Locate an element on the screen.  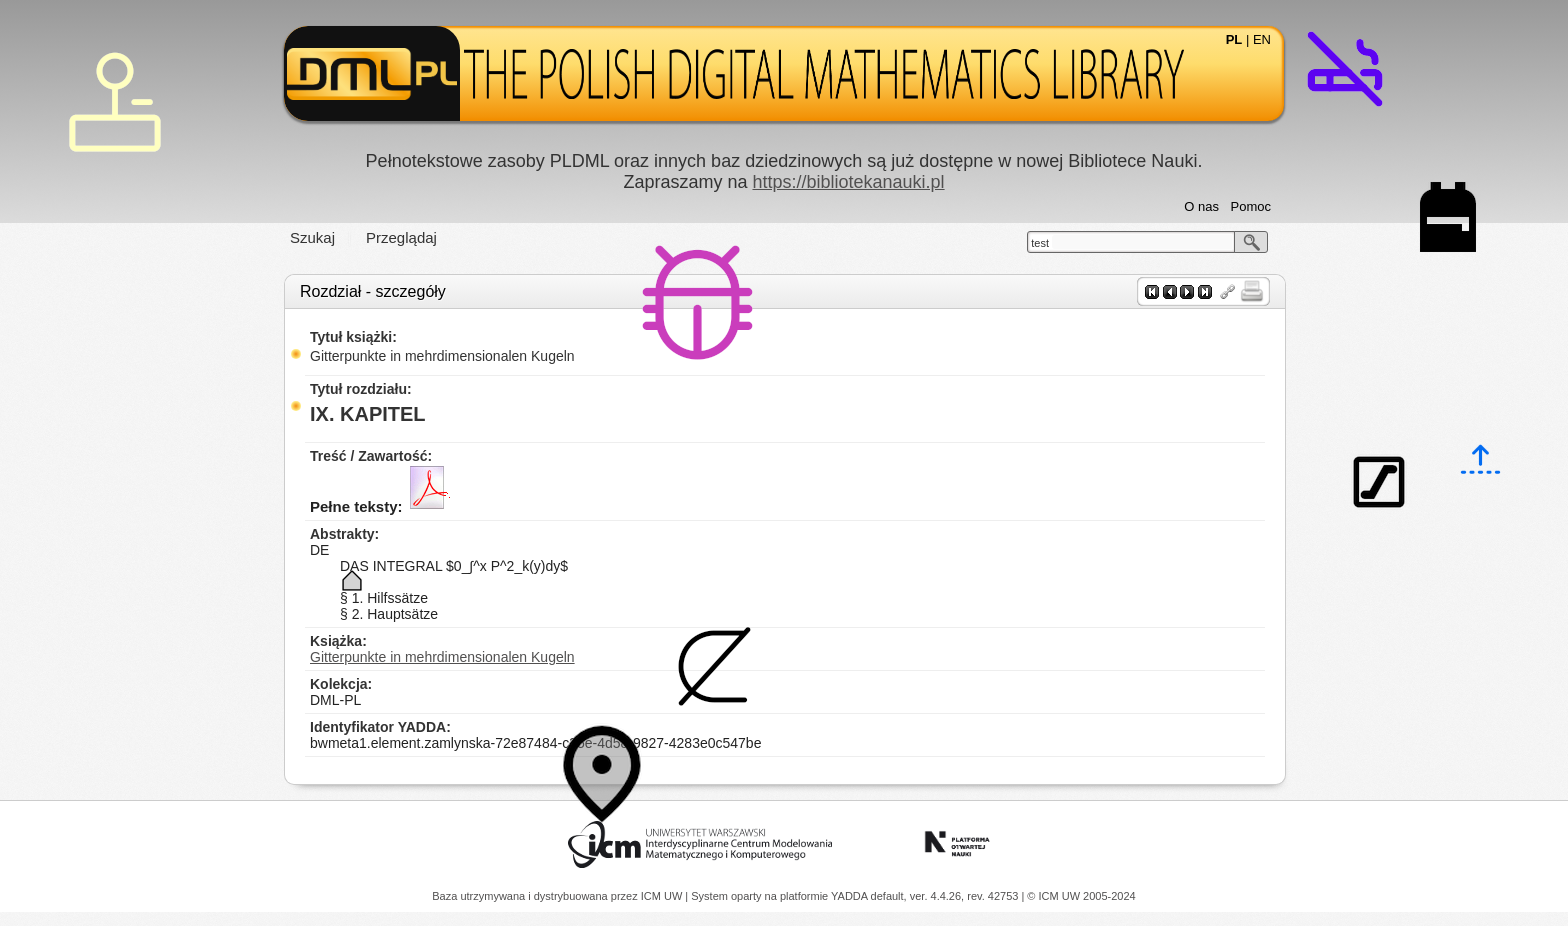
go to home screen is located at coordinates (352, 581).